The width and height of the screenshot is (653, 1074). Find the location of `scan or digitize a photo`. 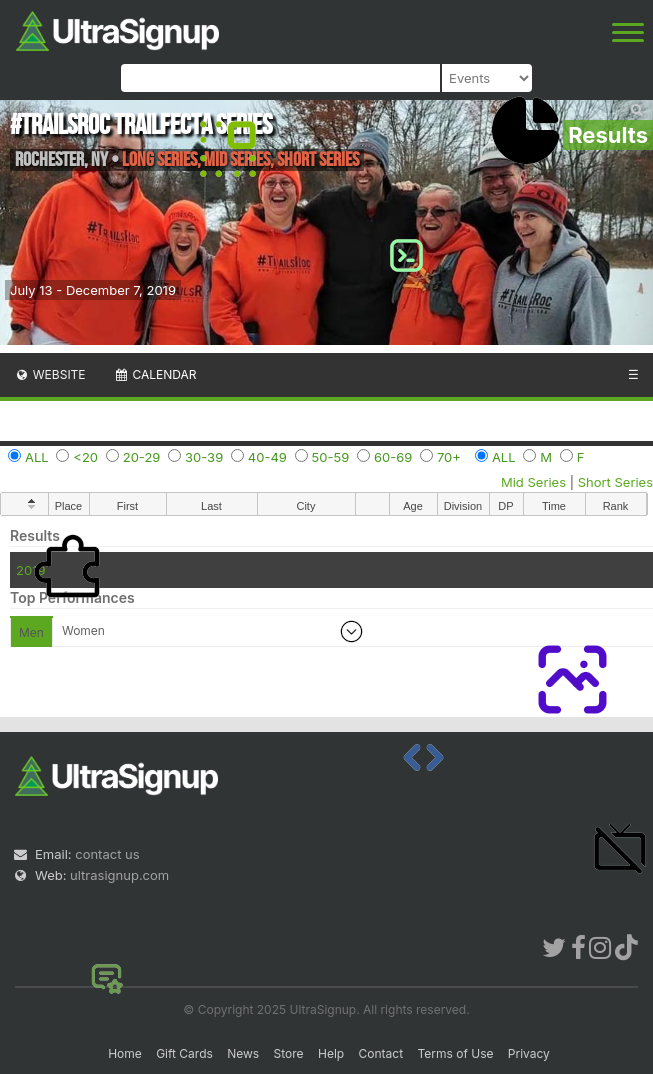

scan or digitize a photo is located at coordinates (572, 679).